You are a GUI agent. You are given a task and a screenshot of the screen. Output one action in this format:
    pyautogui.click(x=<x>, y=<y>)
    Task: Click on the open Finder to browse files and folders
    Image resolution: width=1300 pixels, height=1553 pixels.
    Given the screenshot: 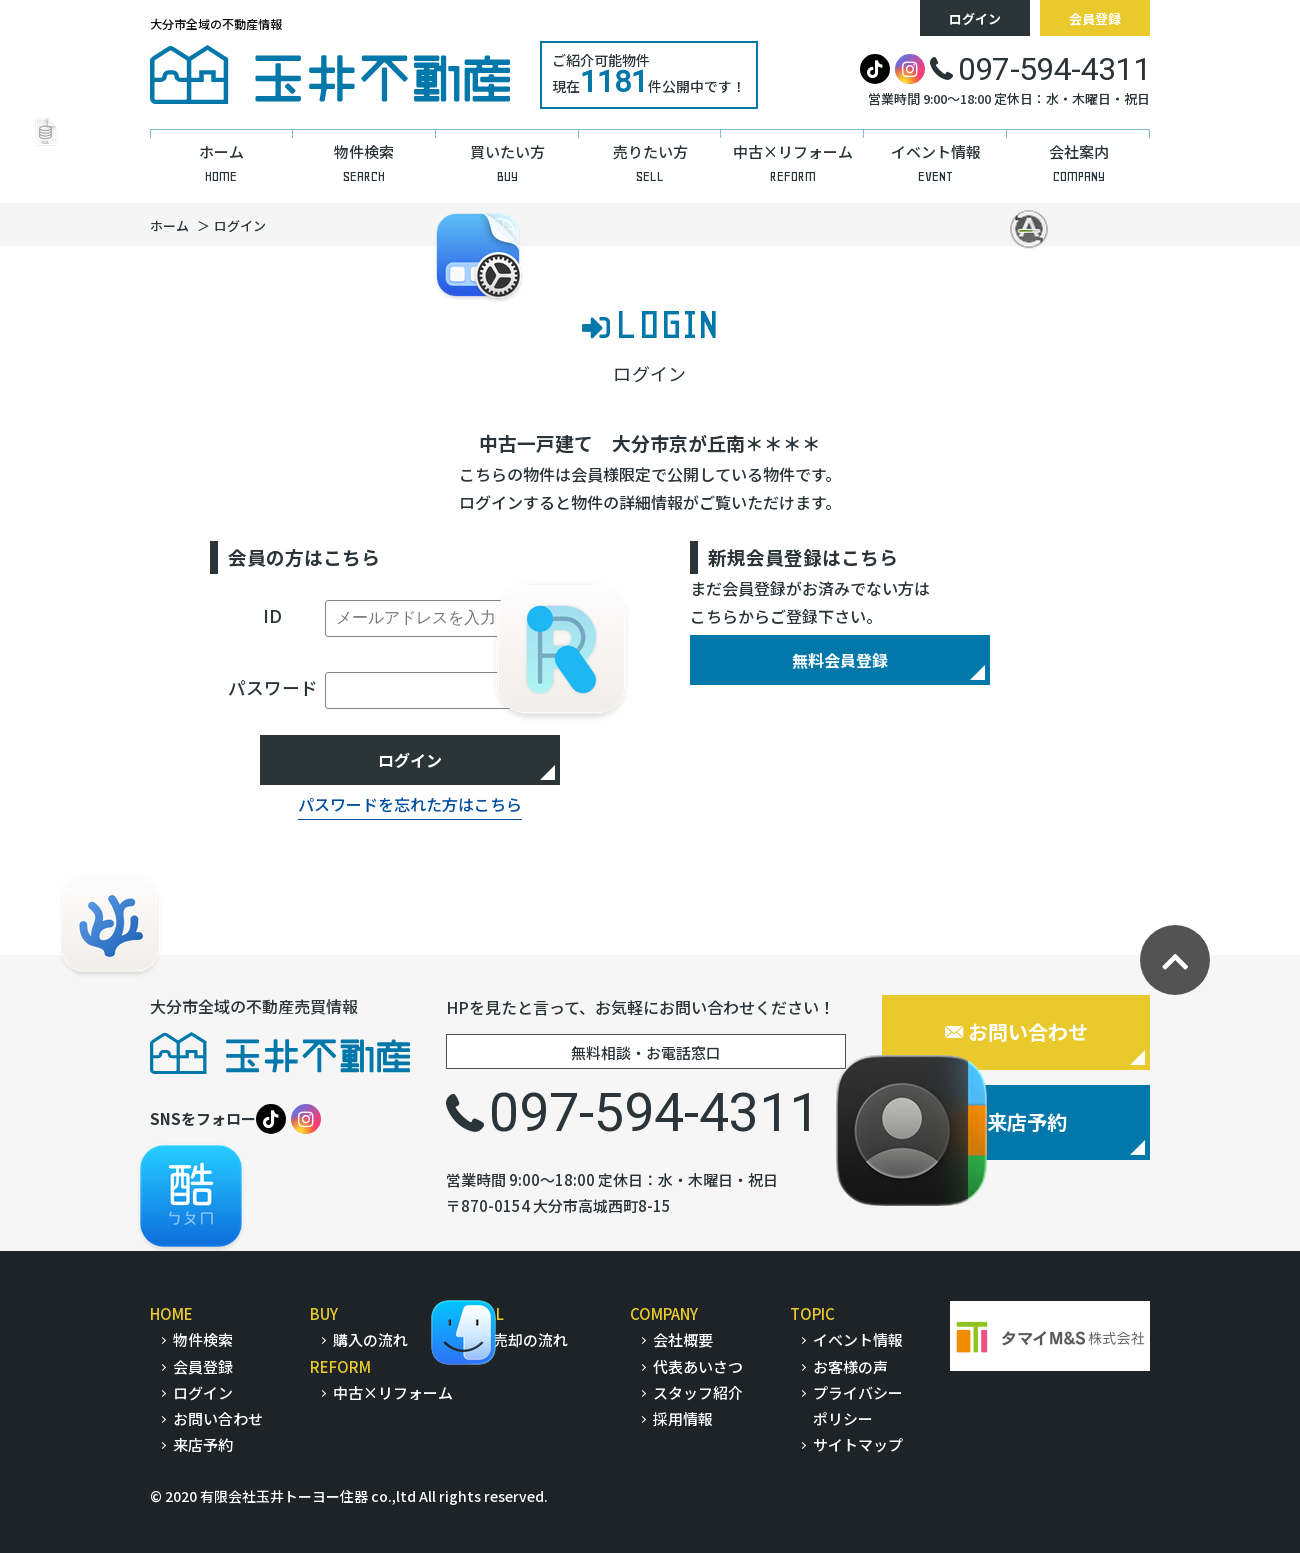 What is the action you would take?
    pyautogui.click(x=463, y=1332)
    